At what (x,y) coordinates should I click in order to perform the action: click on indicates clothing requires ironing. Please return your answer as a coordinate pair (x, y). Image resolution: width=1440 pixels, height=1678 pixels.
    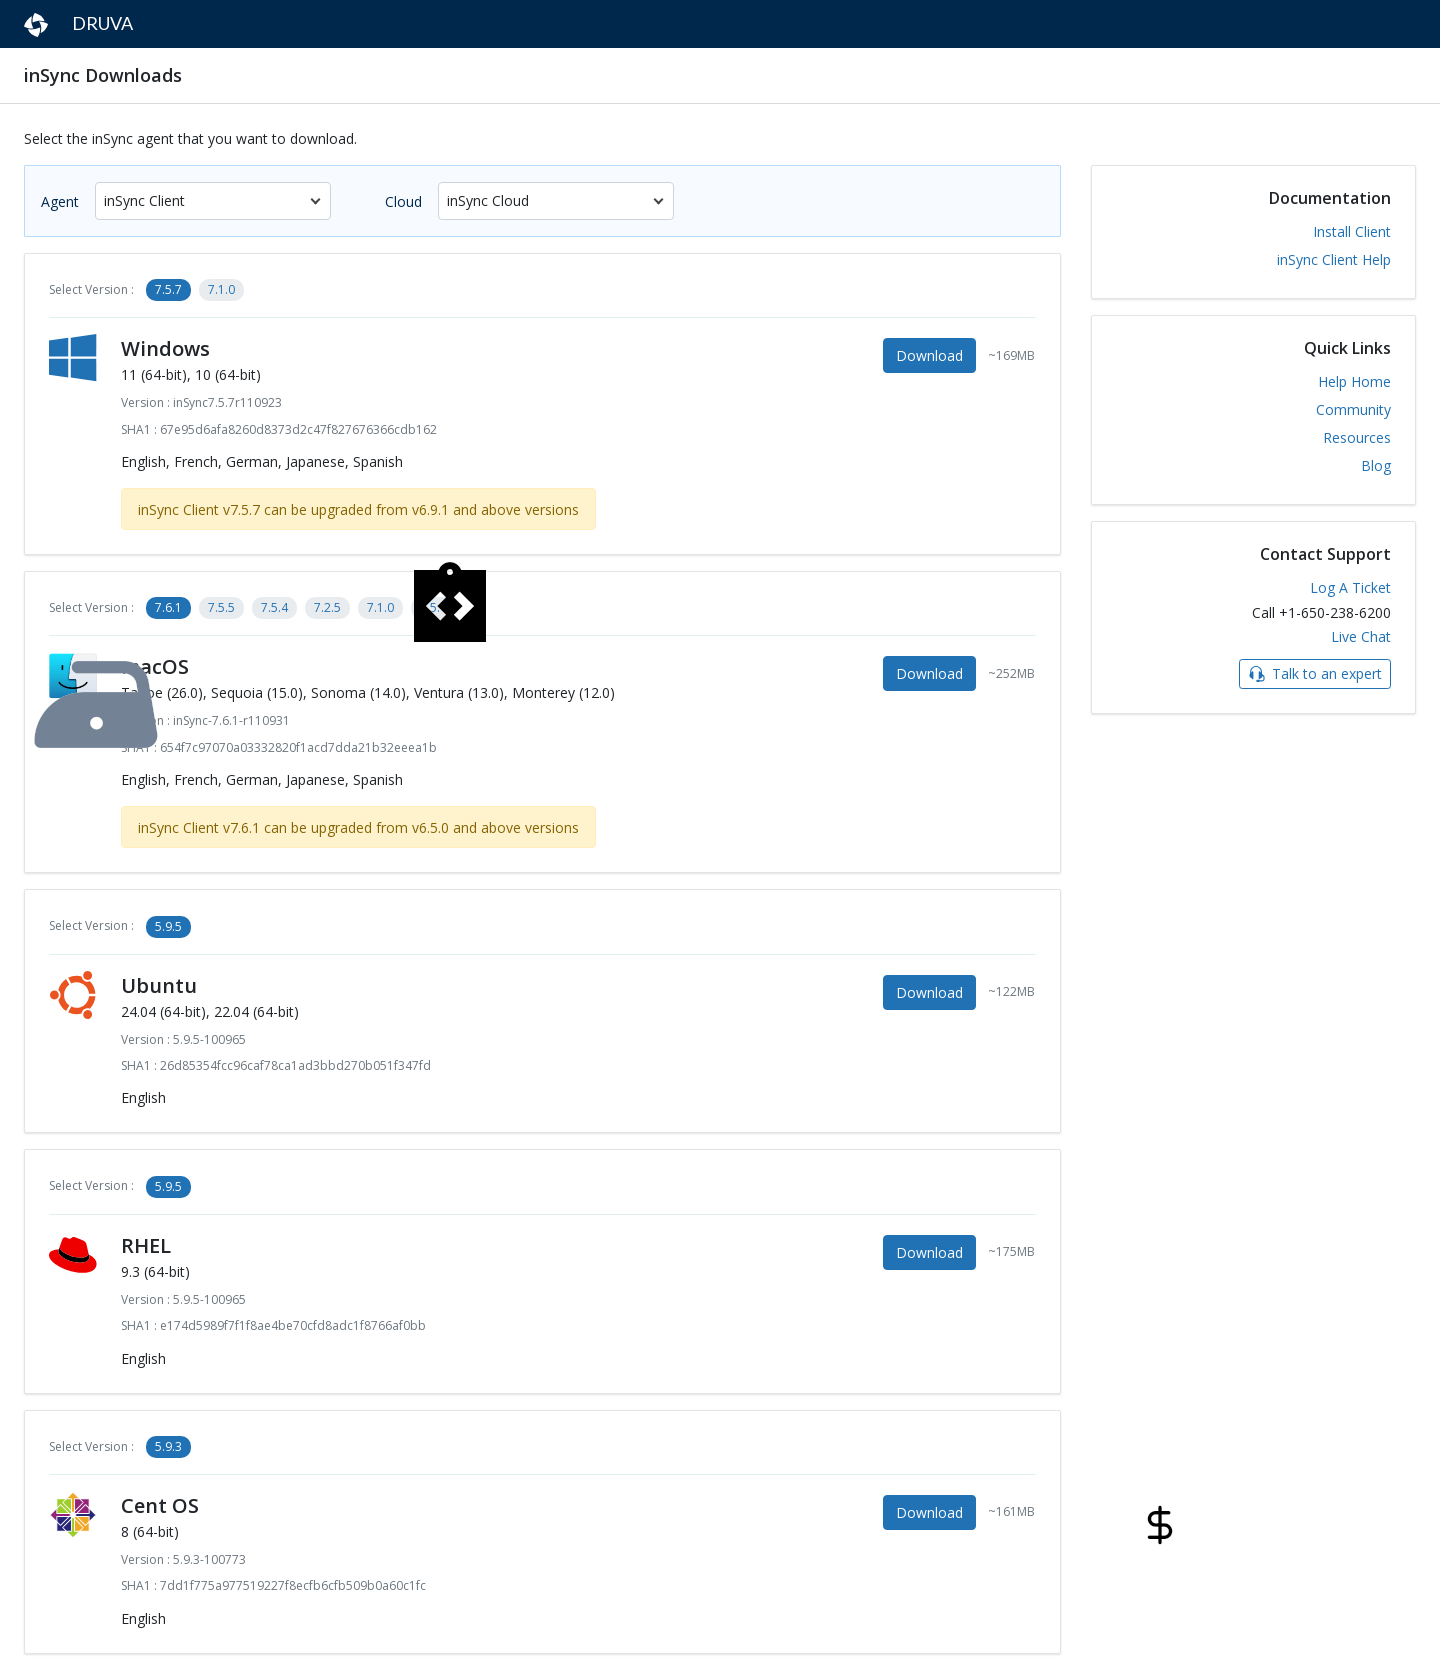
    Looking at the image, I should click on (96, 704).